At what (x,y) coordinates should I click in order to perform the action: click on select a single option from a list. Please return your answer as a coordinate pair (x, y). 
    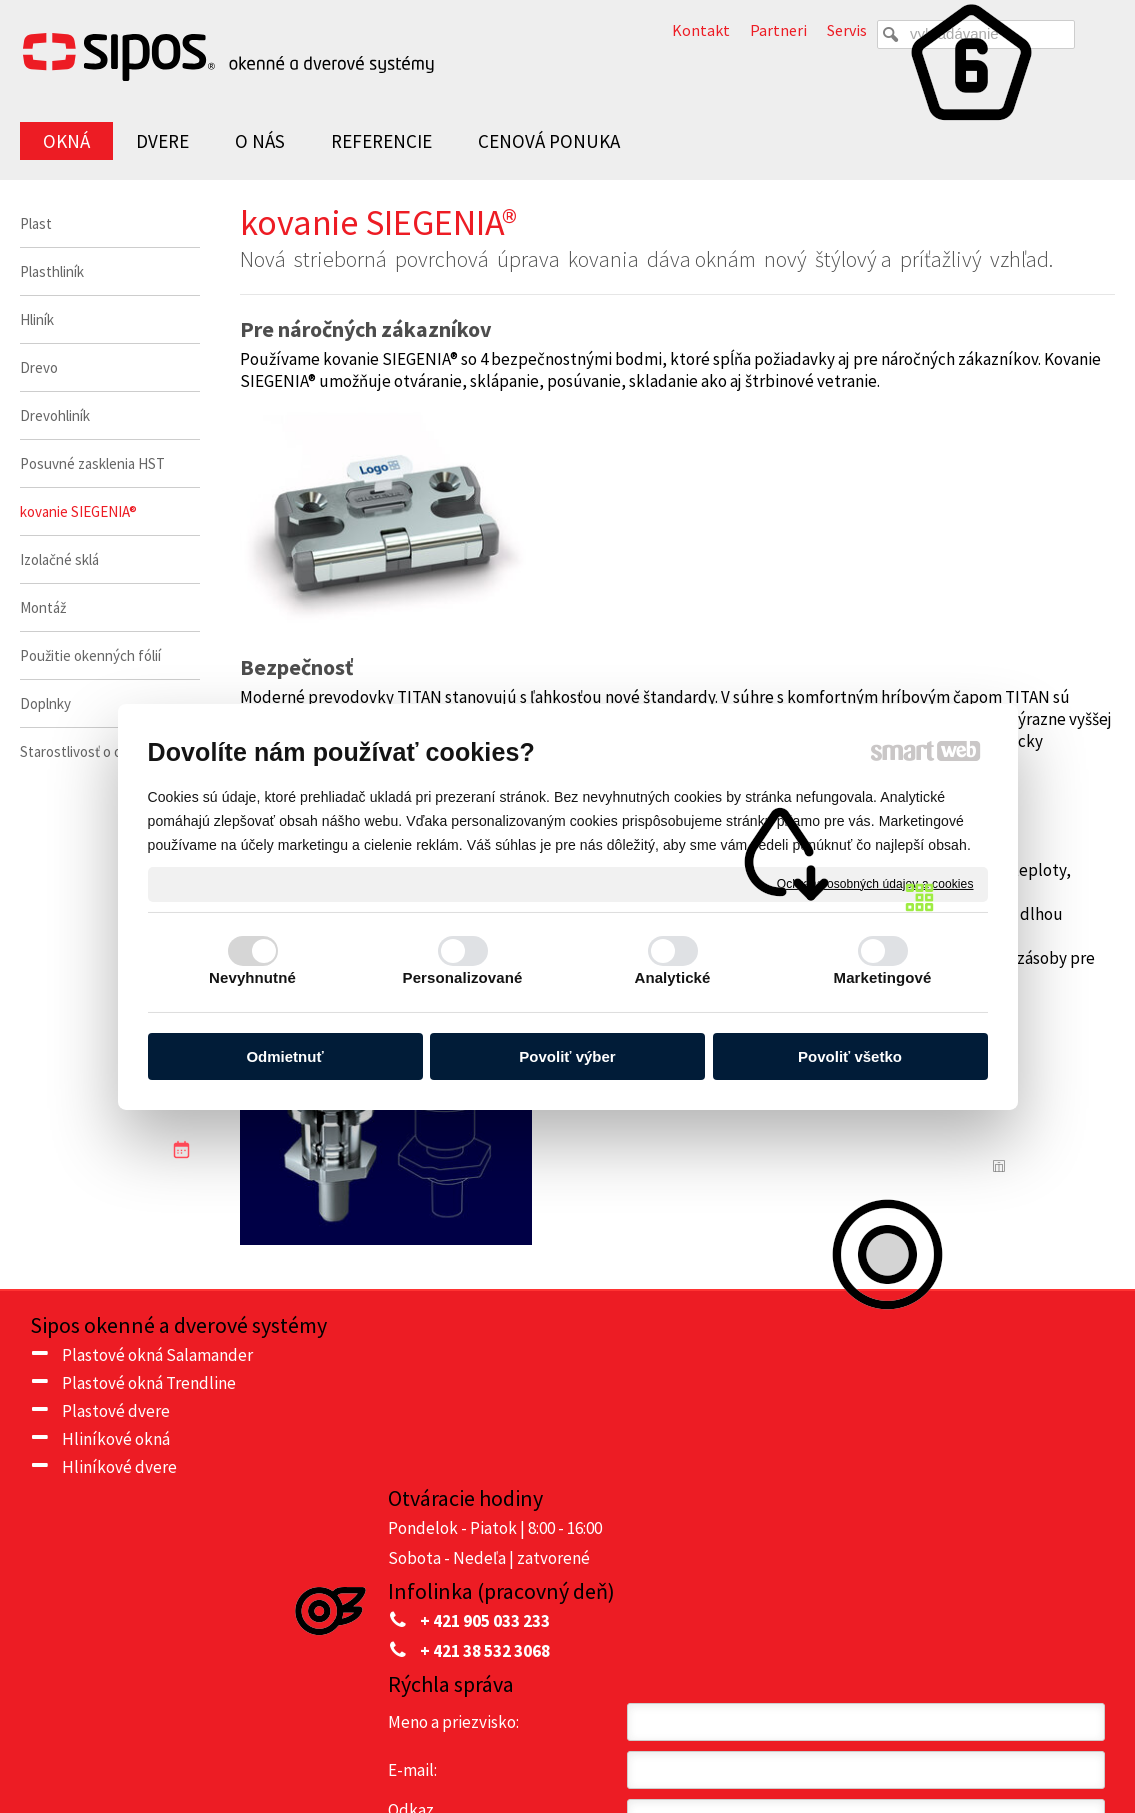
    Looking at the image, I should click on (887, 1254).